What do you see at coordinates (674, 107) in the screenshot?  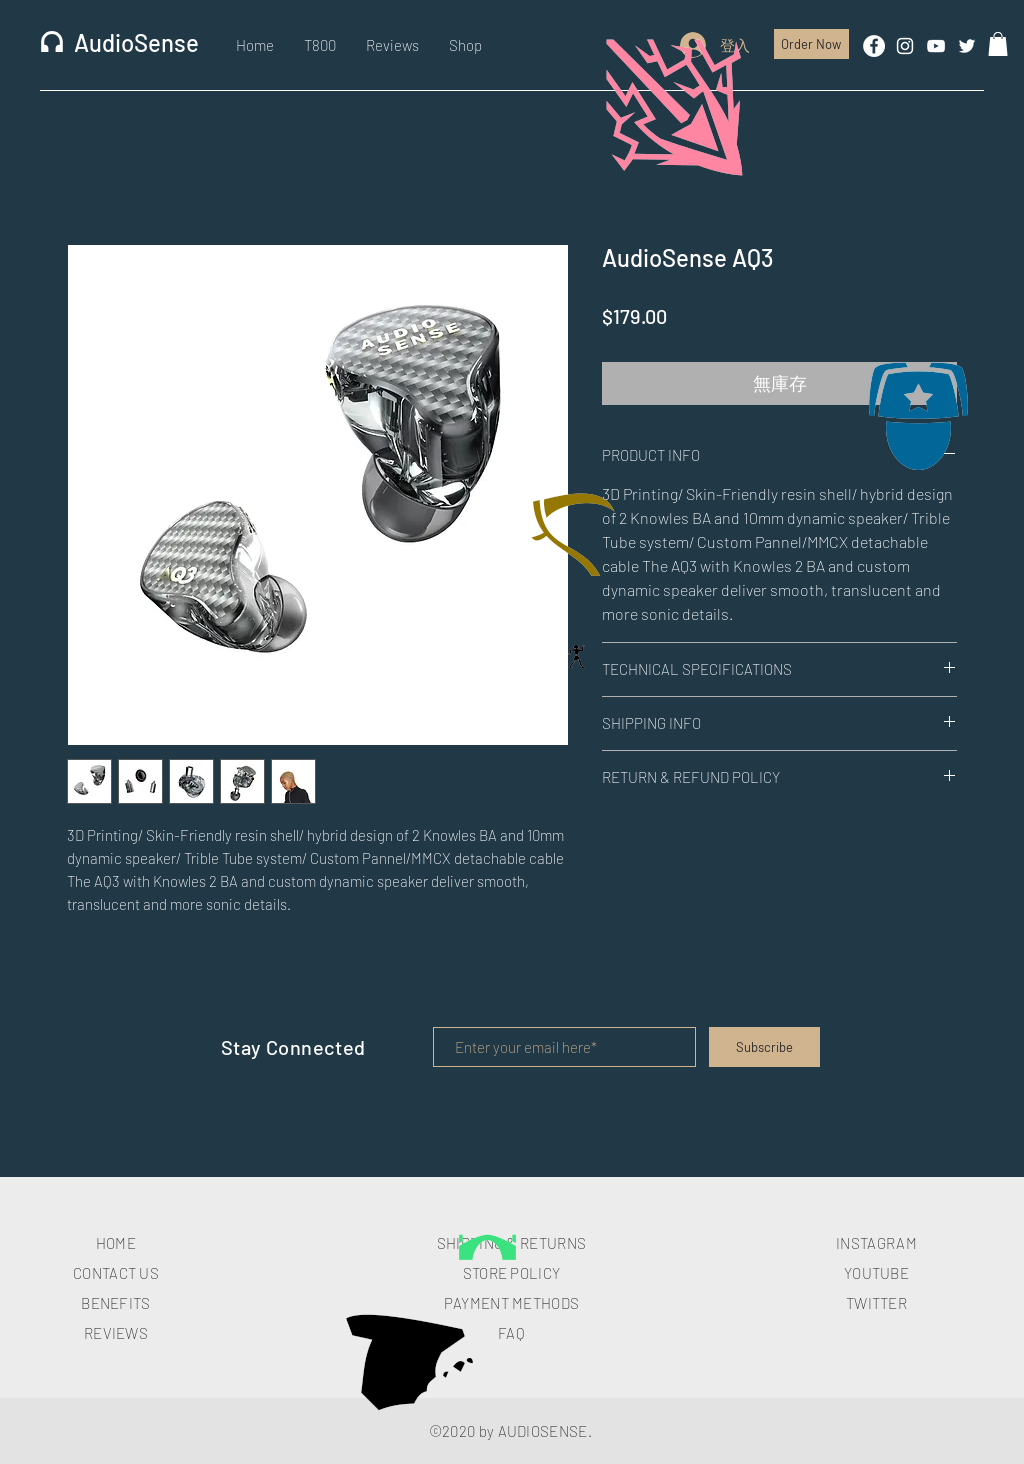 I see `activate charged arrow ability` at bounding box center [674, 107].